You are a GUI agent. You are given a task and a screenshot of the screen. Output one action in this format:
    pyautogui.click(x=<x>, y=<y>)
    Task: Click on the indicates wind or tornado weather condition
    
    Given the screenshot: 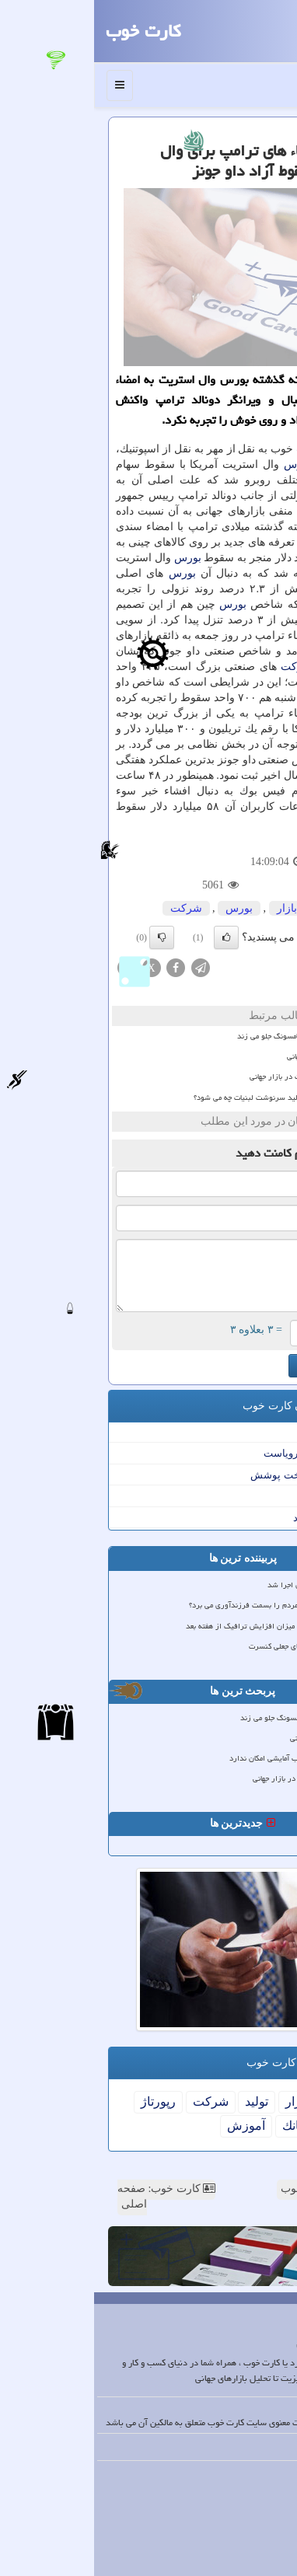 What is the action you would take?
    pyautogui.click(x=56, y=60)
    